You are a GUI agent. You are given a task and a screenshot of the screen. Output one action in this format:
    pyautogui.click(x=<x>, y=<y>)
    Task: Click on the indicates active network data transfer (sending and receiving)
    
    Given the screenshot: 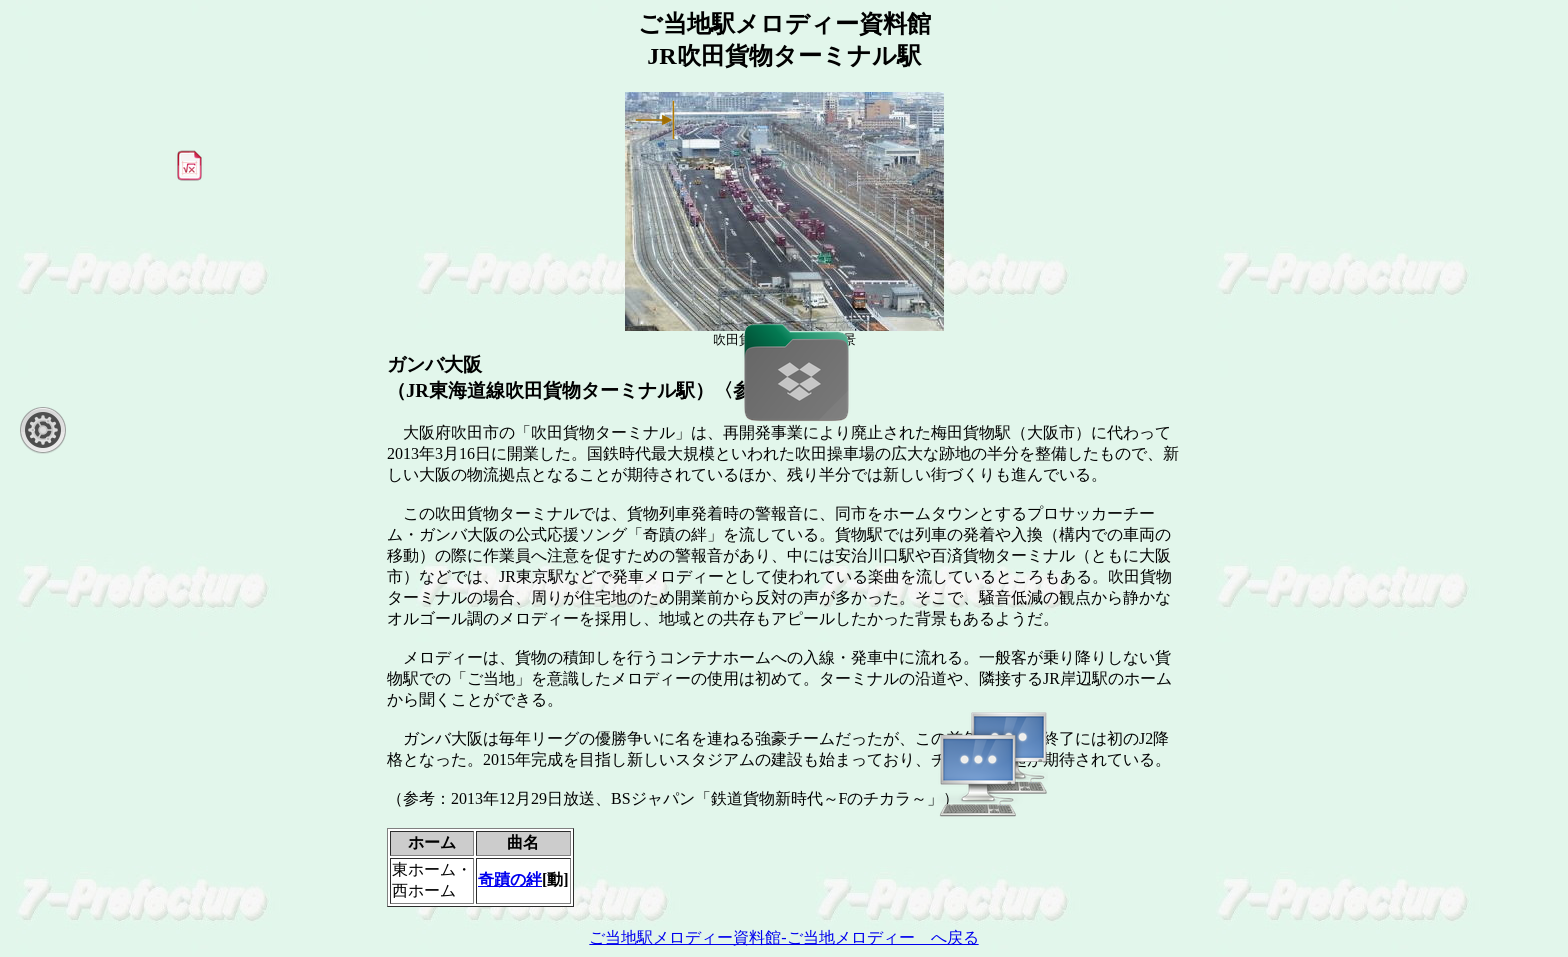 What is the action you would take?
    pyautogui.click(x=992, y=764)
    